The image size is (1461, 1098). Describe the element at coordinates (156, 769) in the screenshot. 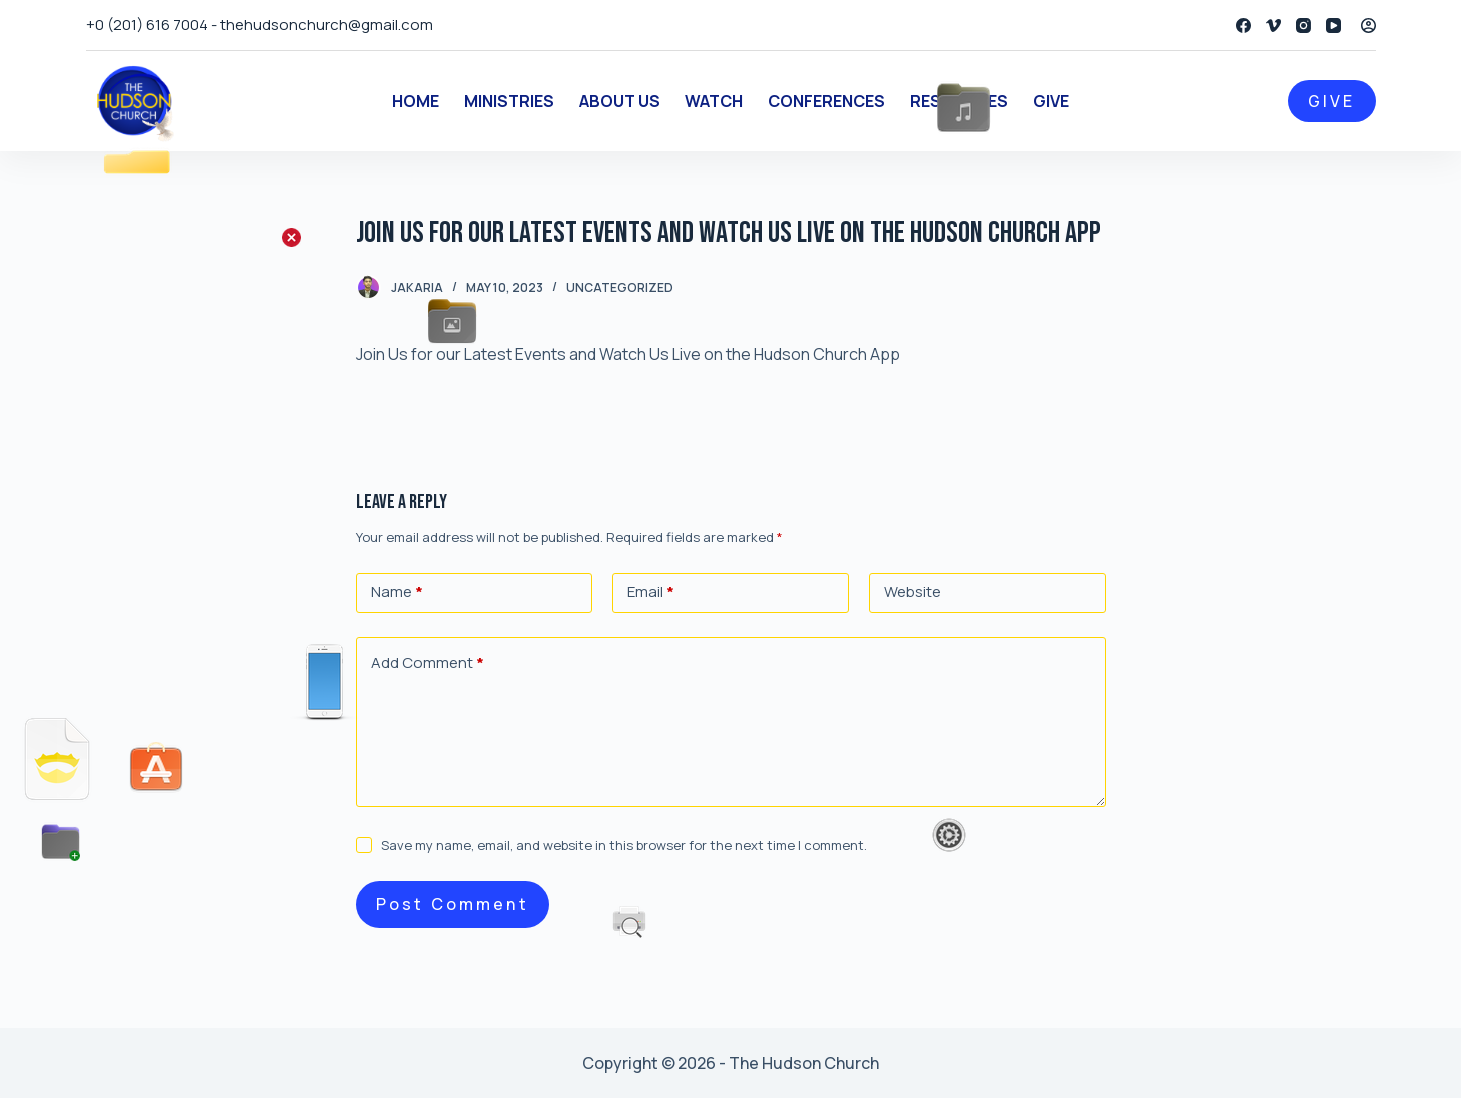

I see `open the Ubuntu Software Center` at that location.